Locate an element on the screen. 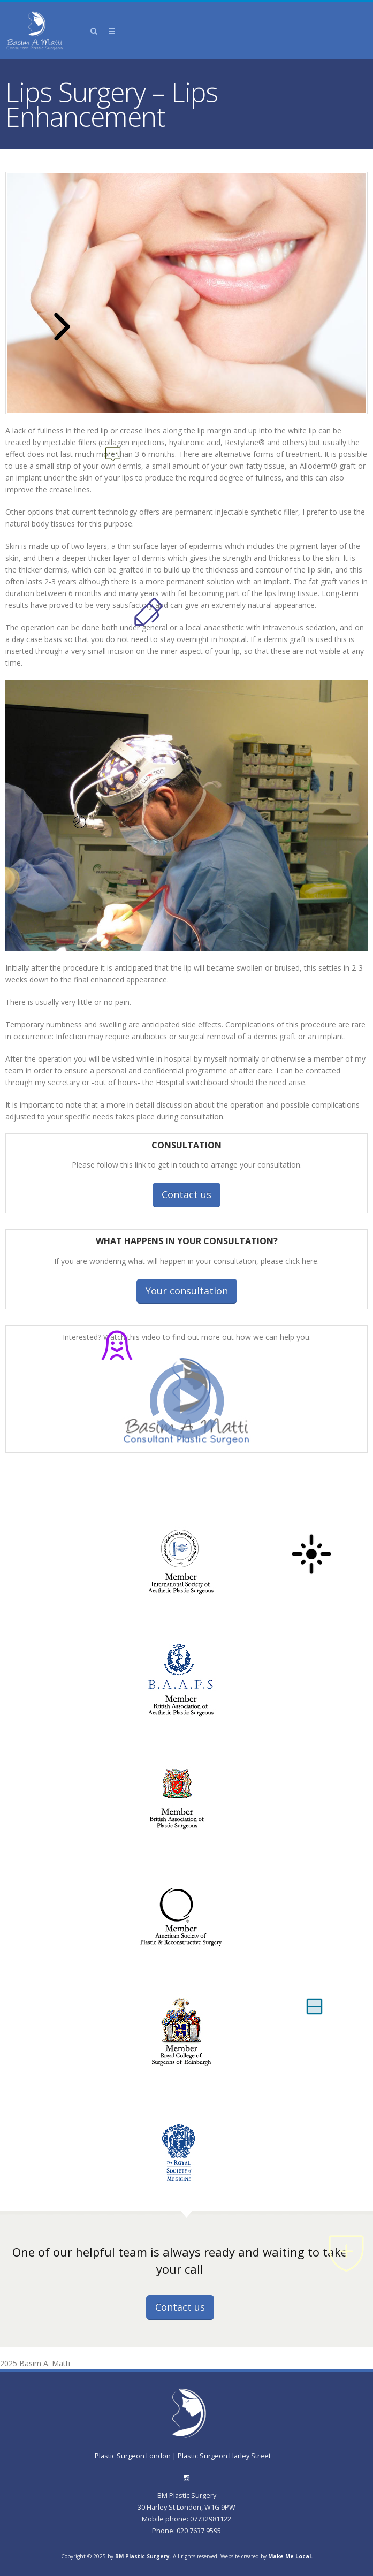  open chat or messaging is located at coordinates (113, 454).